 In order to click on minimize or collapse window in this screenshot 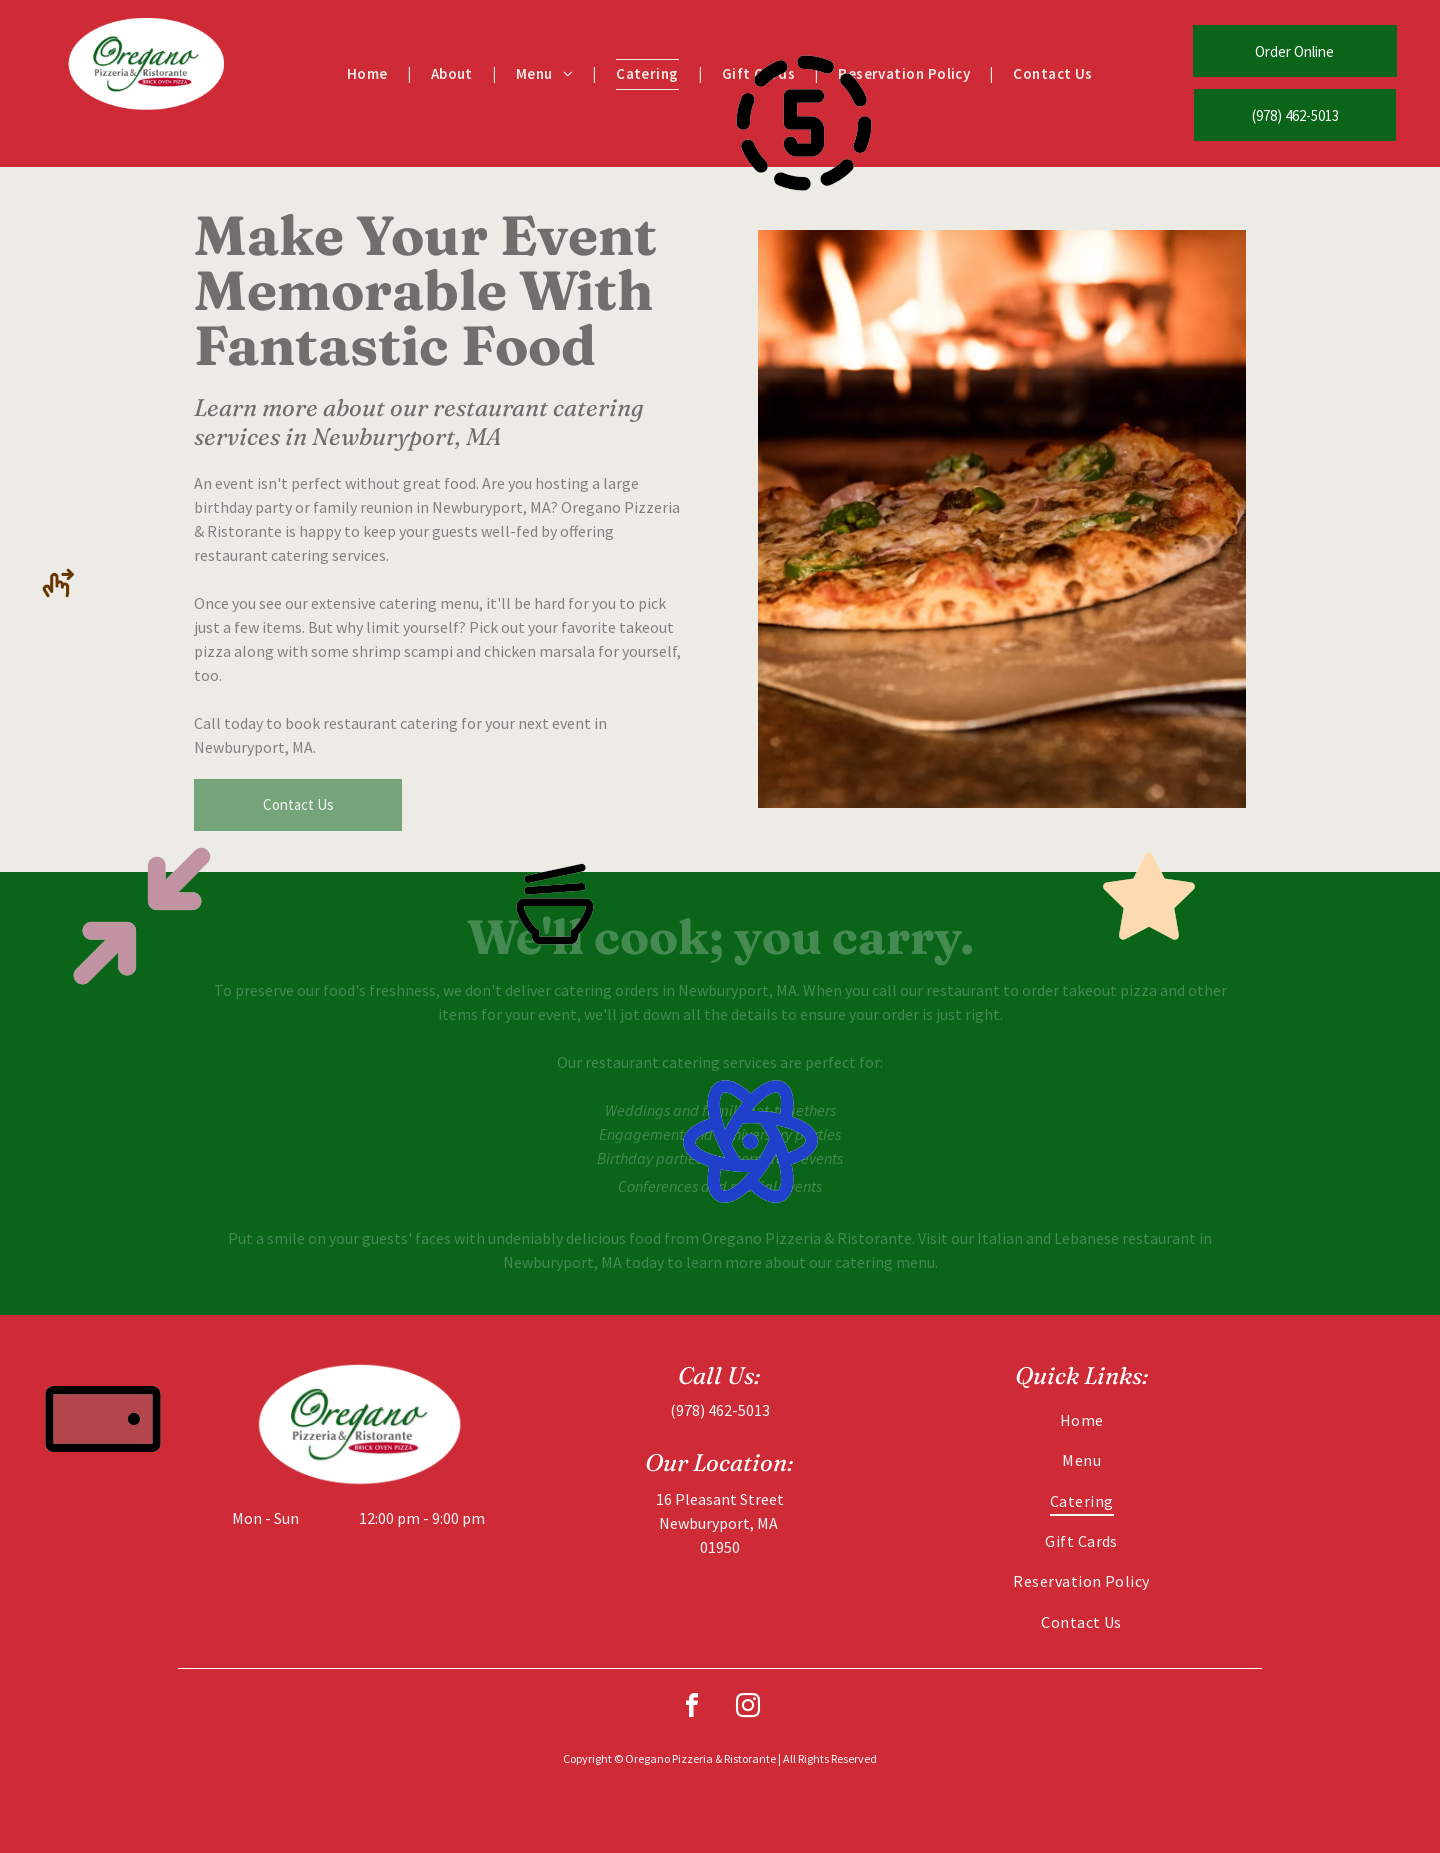, I will do `click(142, 916)`.